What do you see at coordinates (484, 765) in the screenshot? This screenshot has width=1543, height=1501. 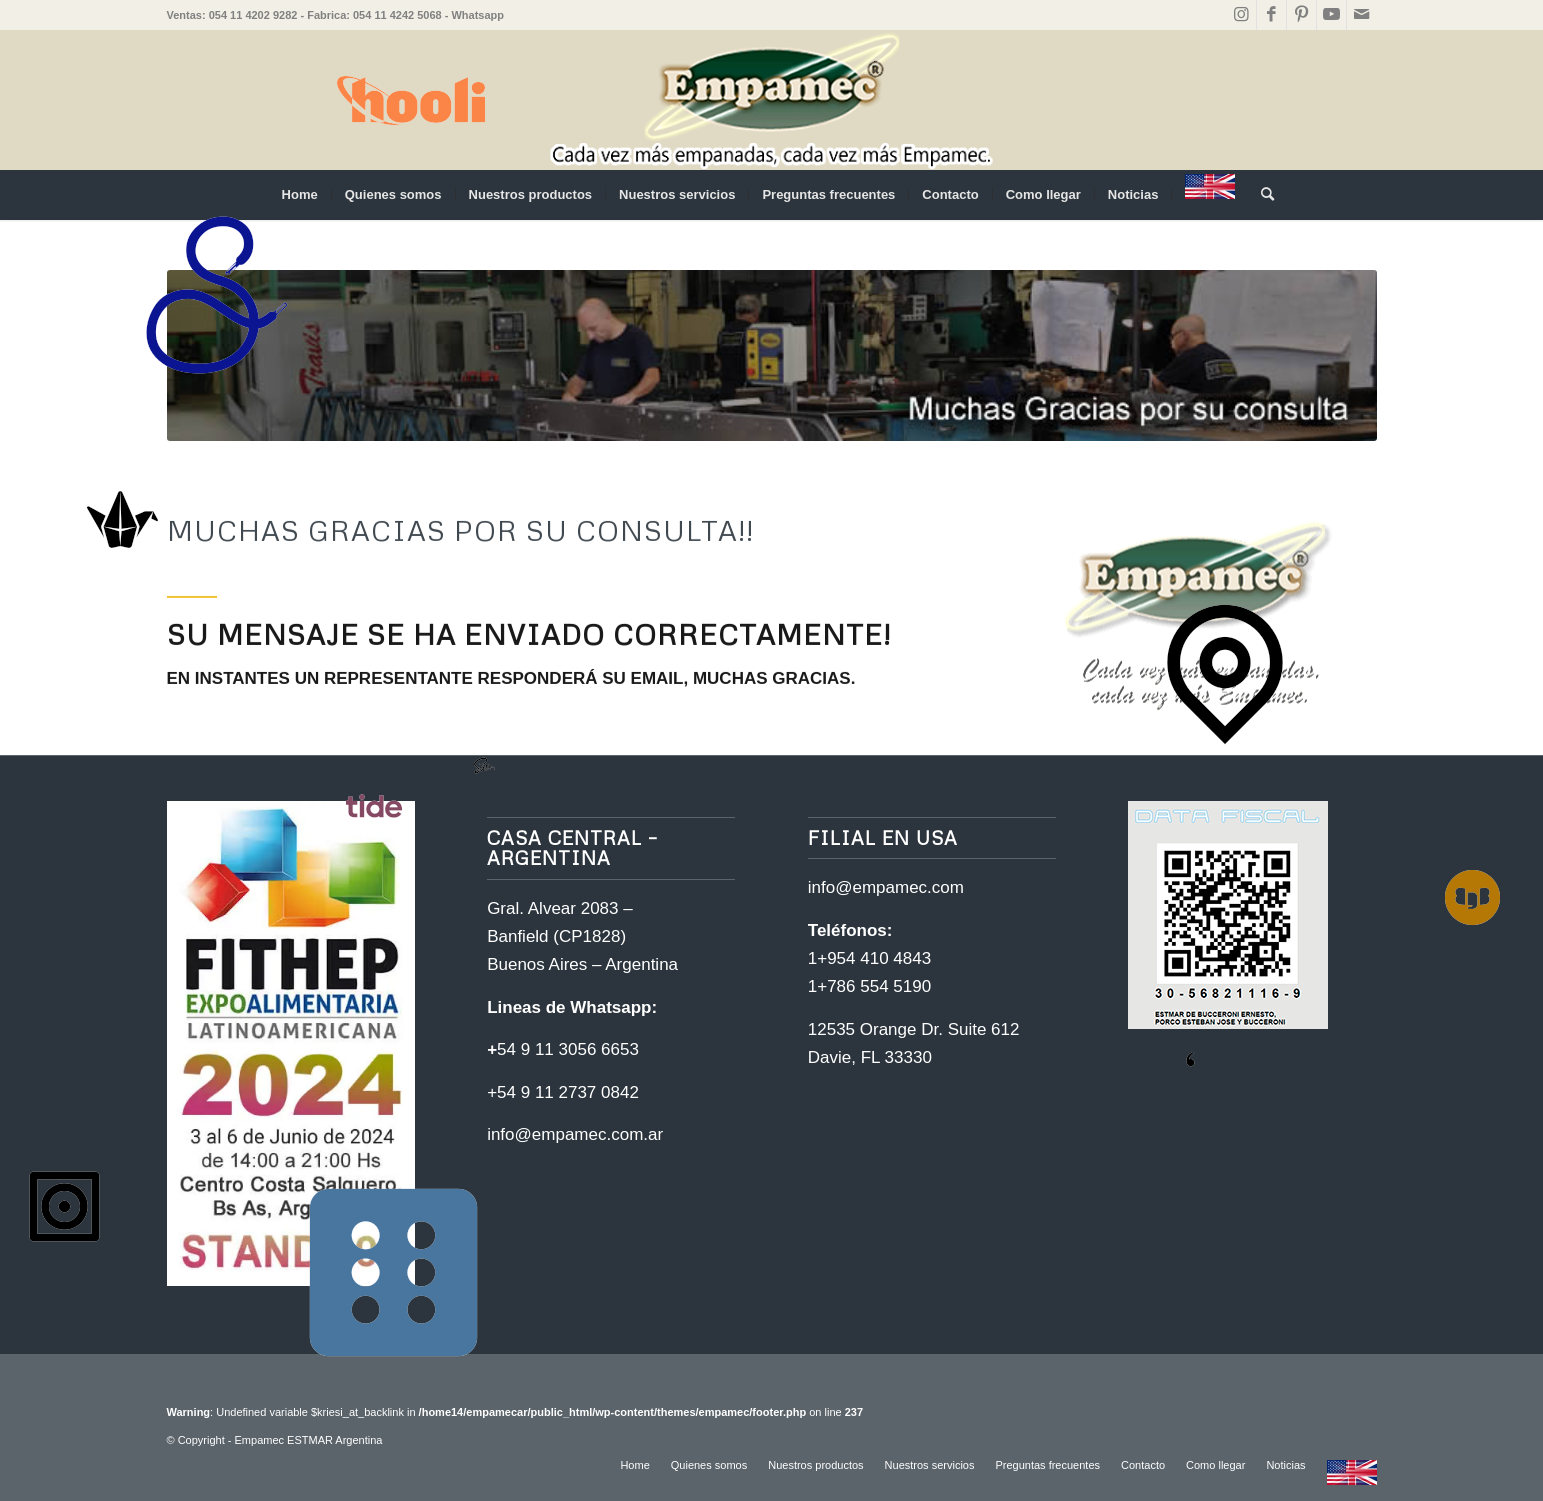 I see `Sass CSS preprocessor logo` at bounding box center [484, 765].